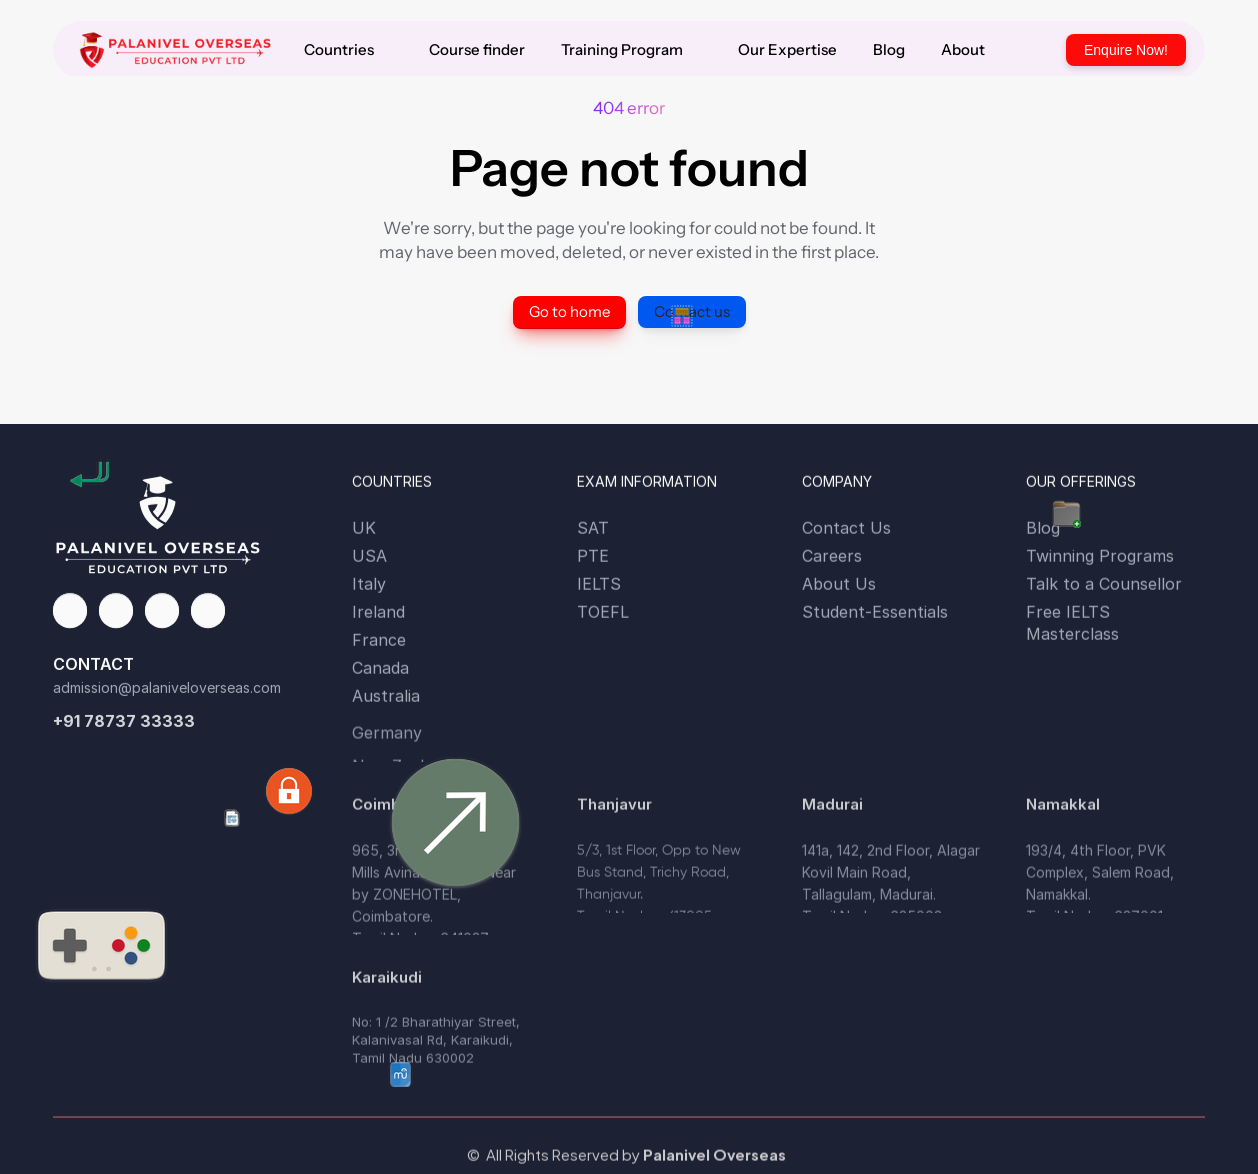 This screenshot has width=1258, height=1174. What do you see at coordinates (289, 791) in the screenshot?
I see `lock screen brightness at current level` at bounding box center [289, 791].